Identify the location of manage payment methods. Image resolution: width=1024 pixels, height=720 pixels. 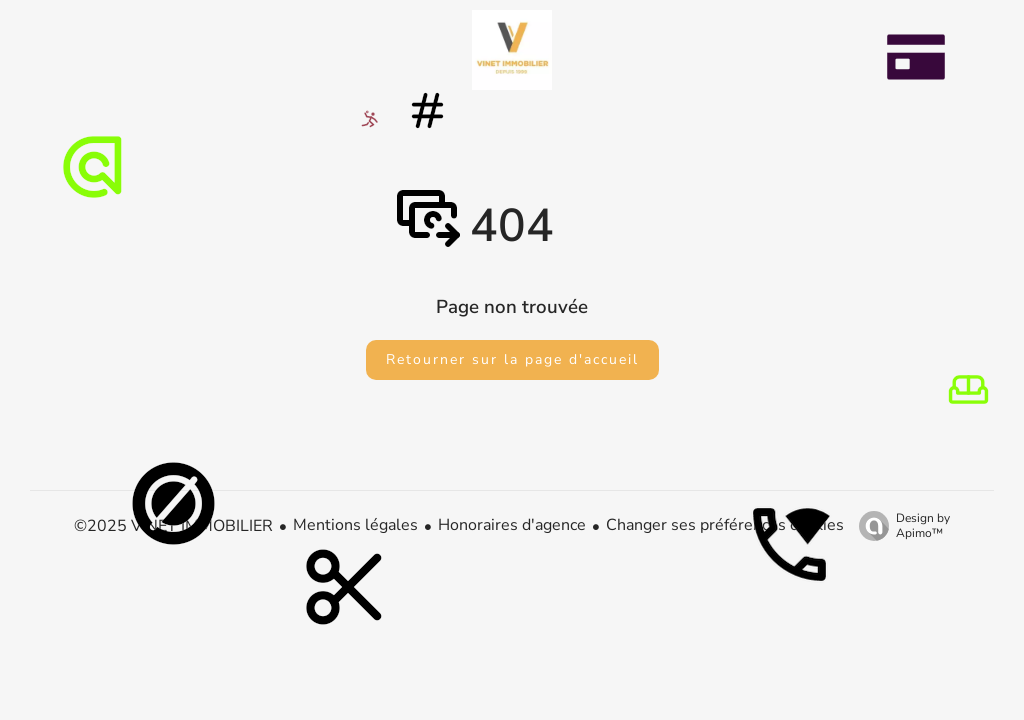
(916, 57).